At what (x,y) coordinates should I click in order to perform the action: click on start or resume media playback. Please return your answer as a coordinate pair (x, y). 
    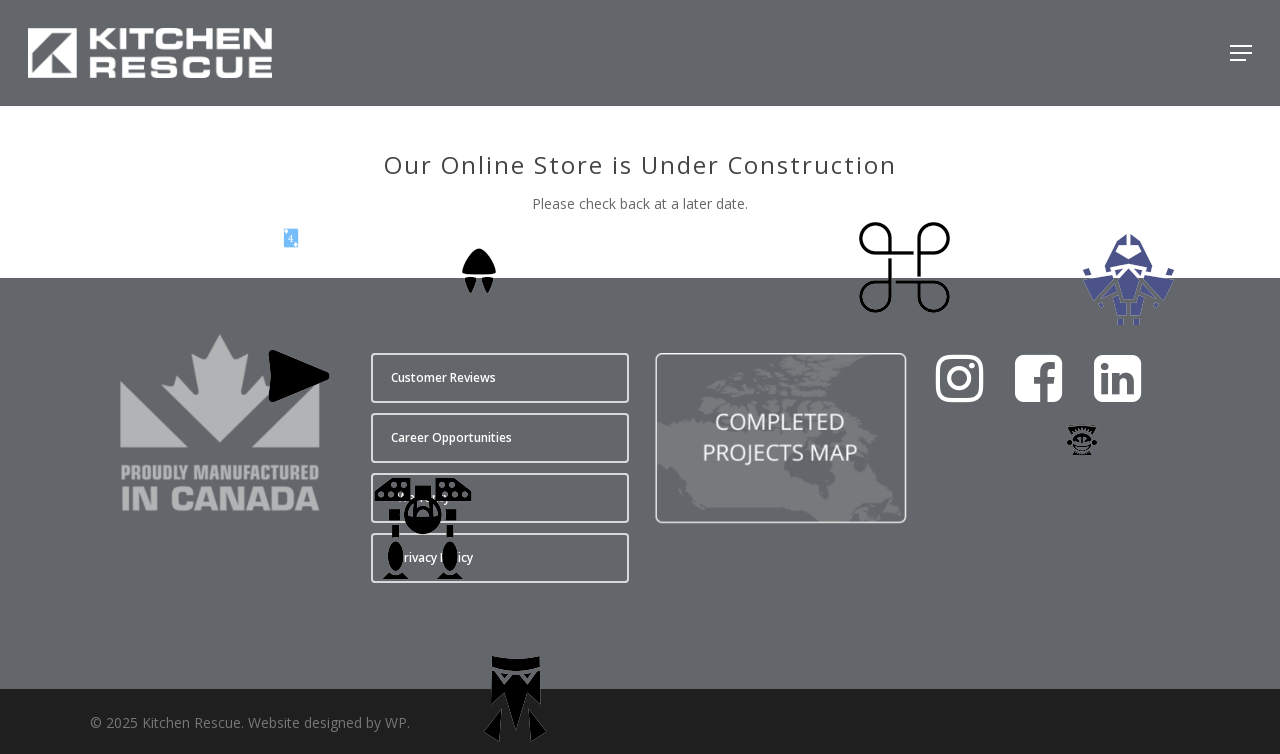
    Looking at the image, I should click on (299, 376).